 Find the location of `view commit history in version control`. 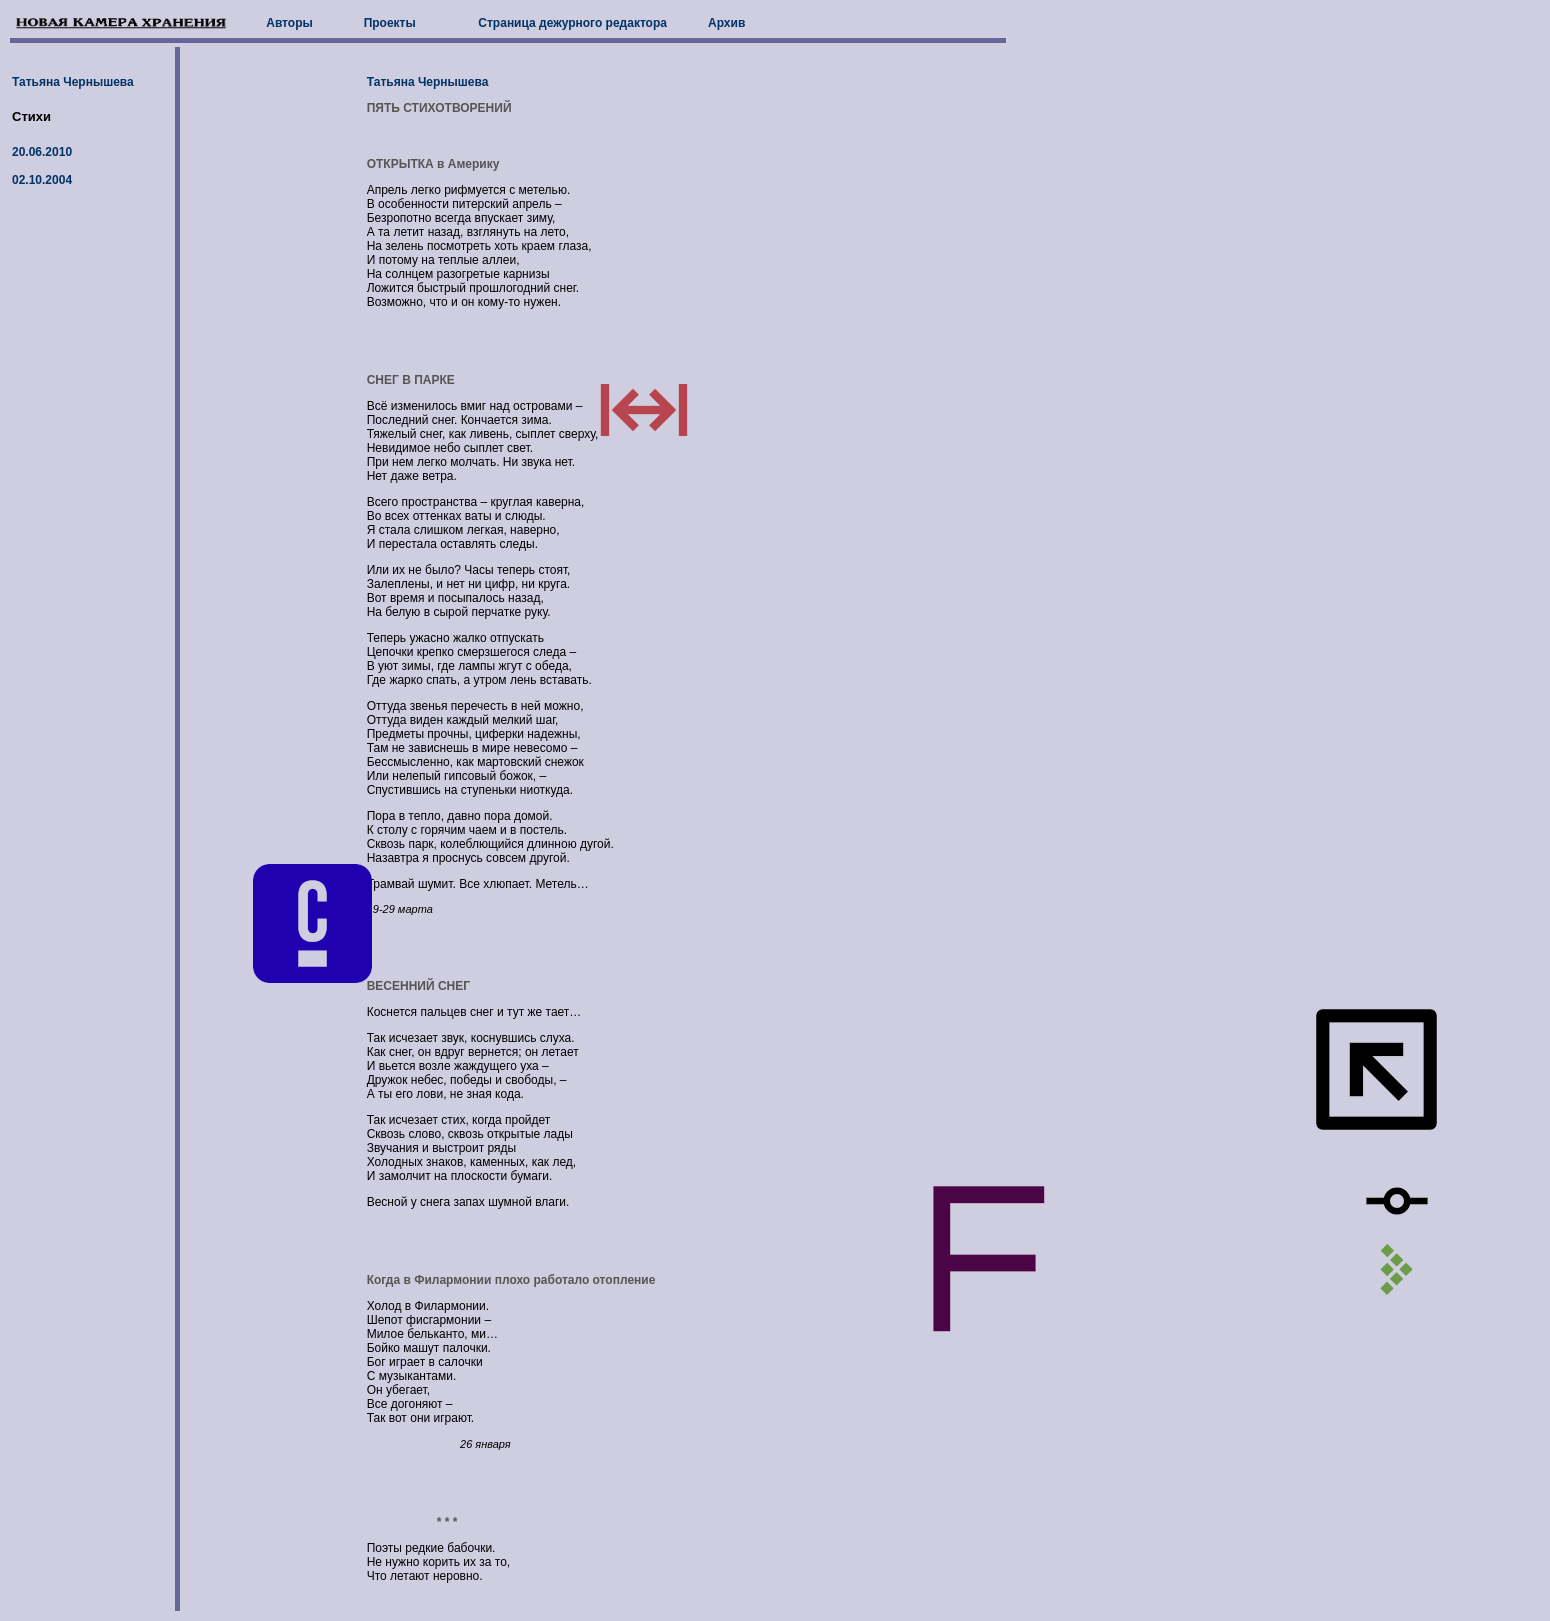

view commit history in version control is located at coordinates (1397, 1201).